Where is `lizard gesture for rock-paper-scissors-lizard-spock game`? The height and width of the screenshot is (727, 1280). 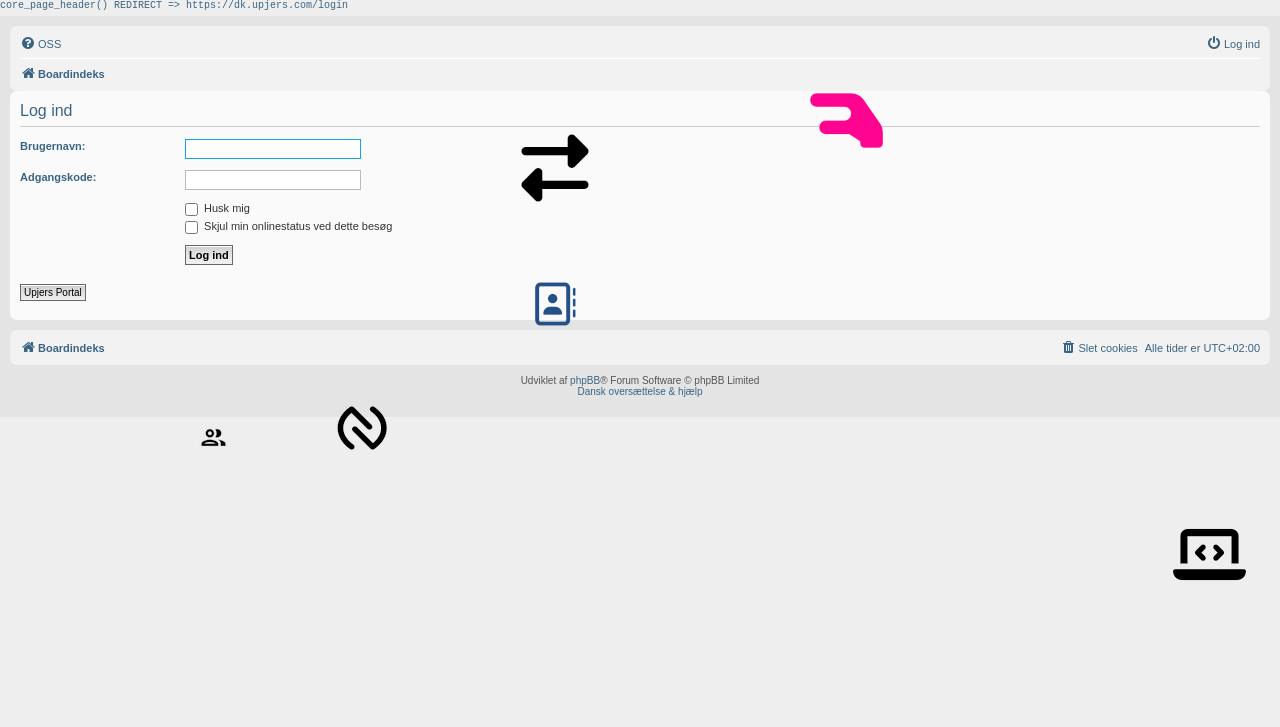 lizard gesture for rock-paper-scissors-lizard-spock game is located at coordinates (846, 120).